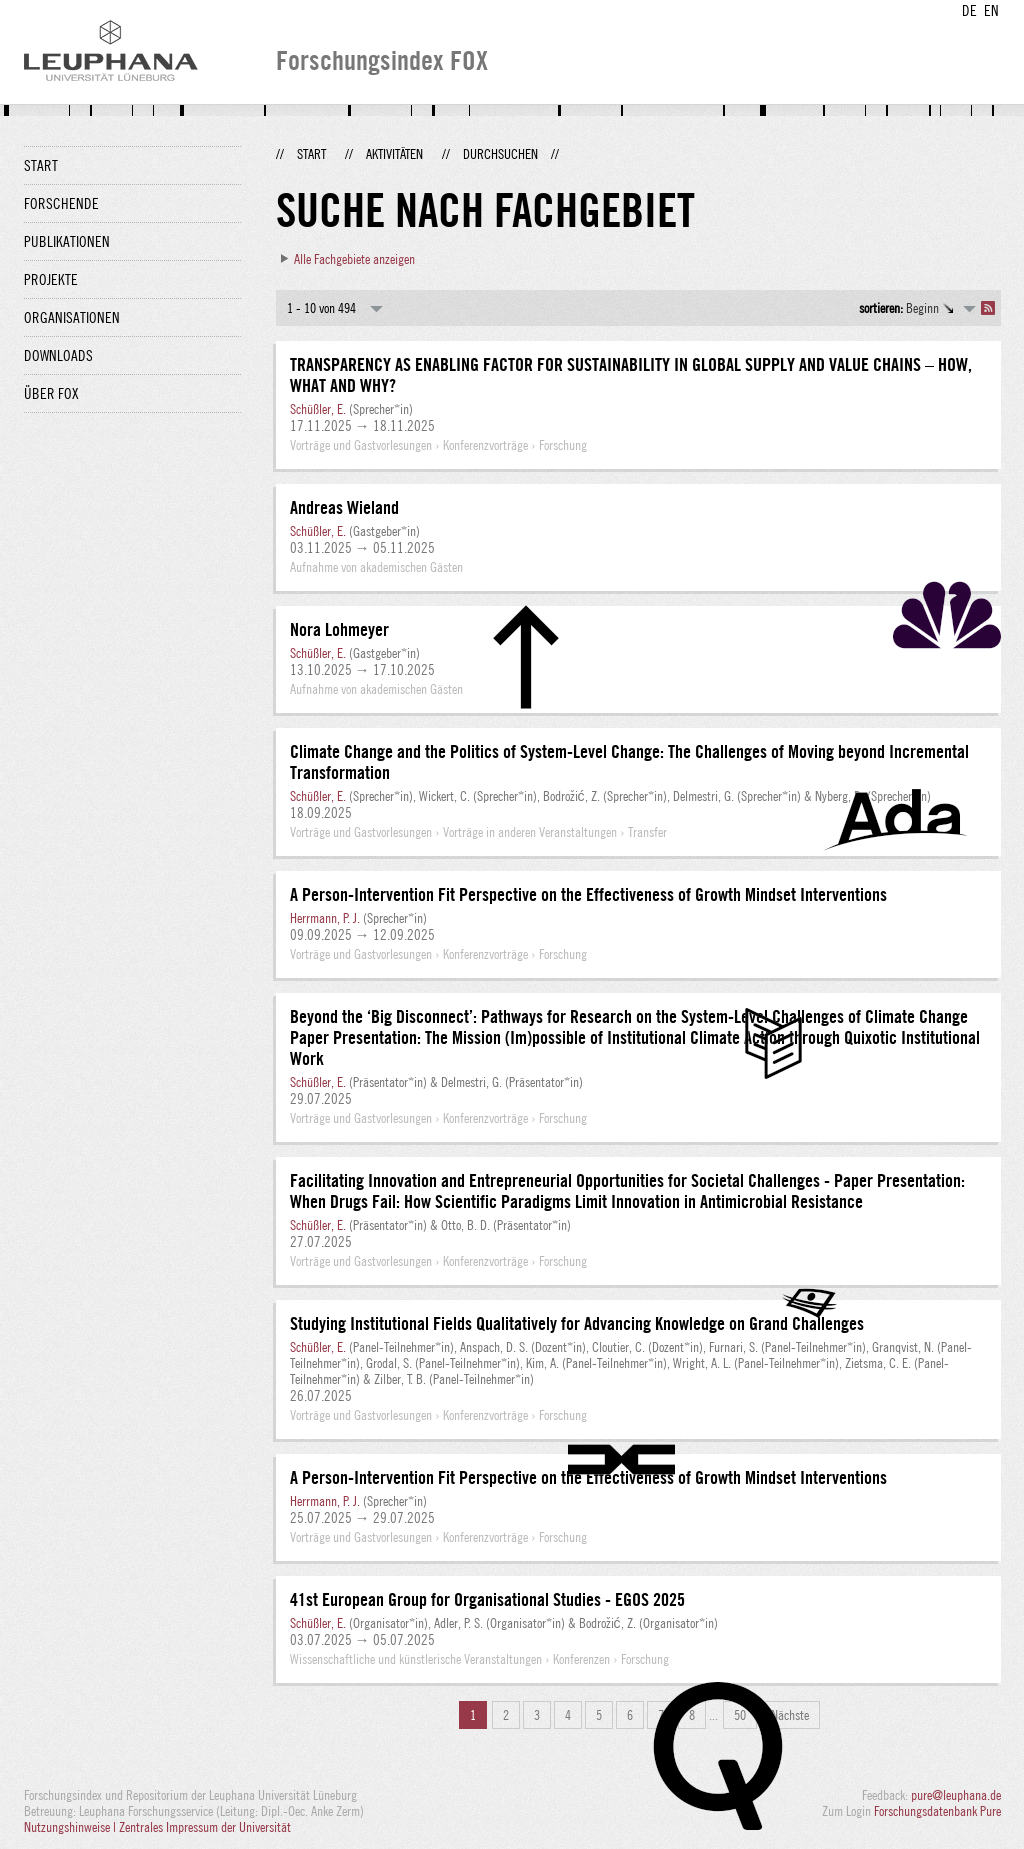 The image size is (1024, 1849). I want to click on dacia brand logo, so click(621, 1459).